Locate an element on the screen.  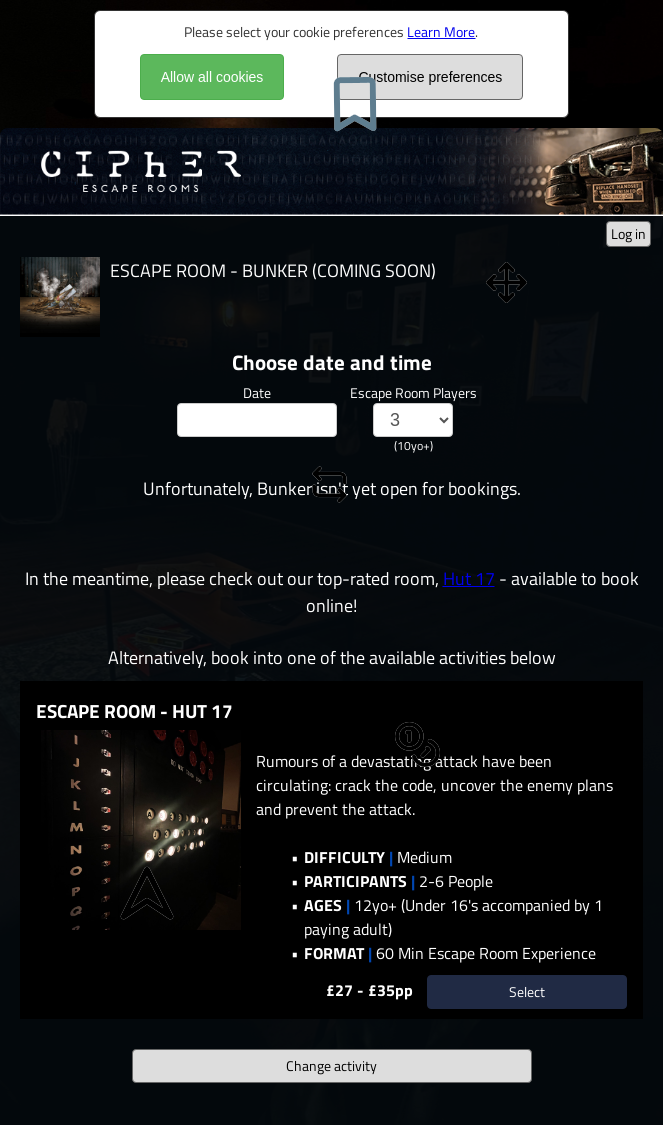
toggle repeat or loop mode is located at coordinates (329, 484).